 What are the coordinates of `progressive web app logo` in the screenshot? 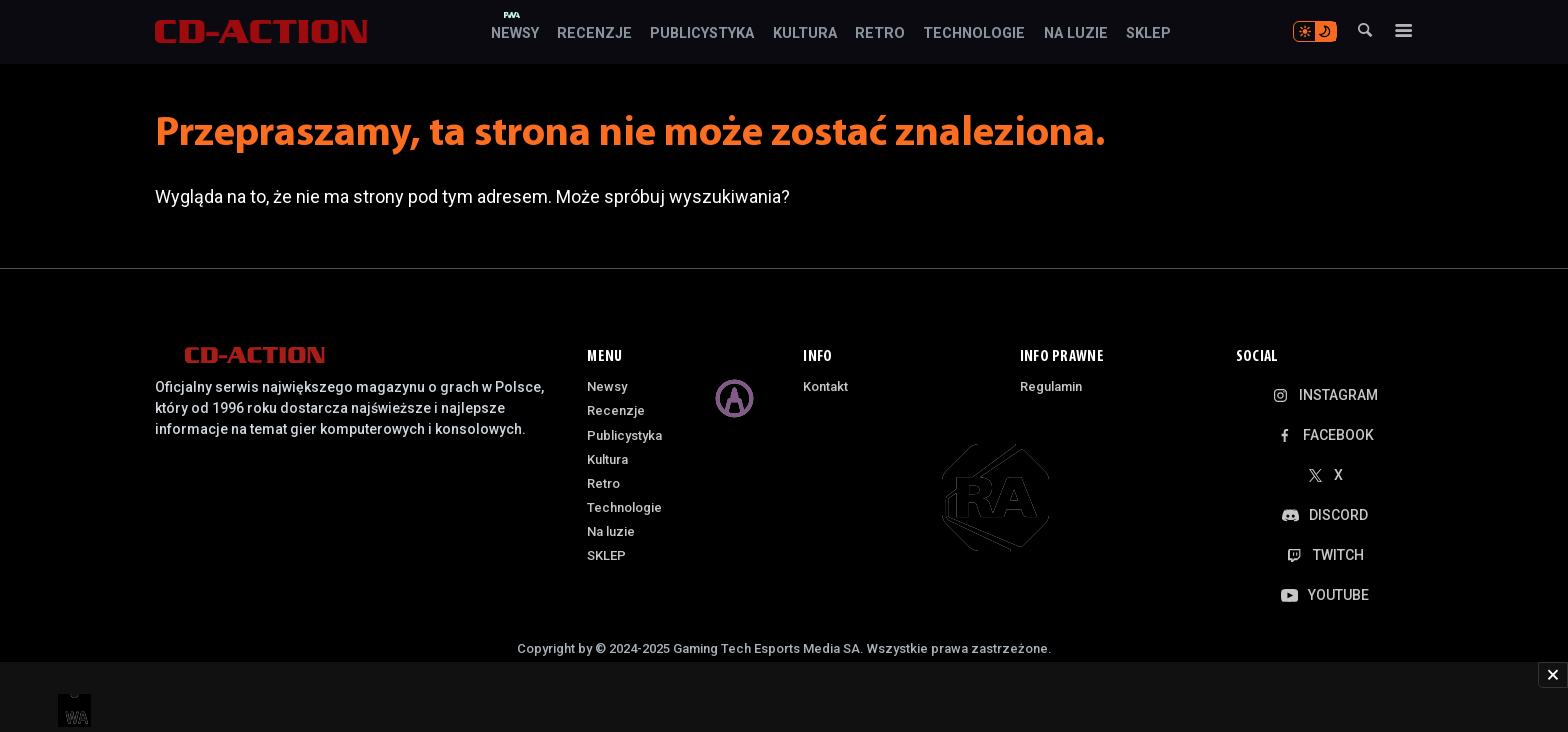 It's located at (512, 15).